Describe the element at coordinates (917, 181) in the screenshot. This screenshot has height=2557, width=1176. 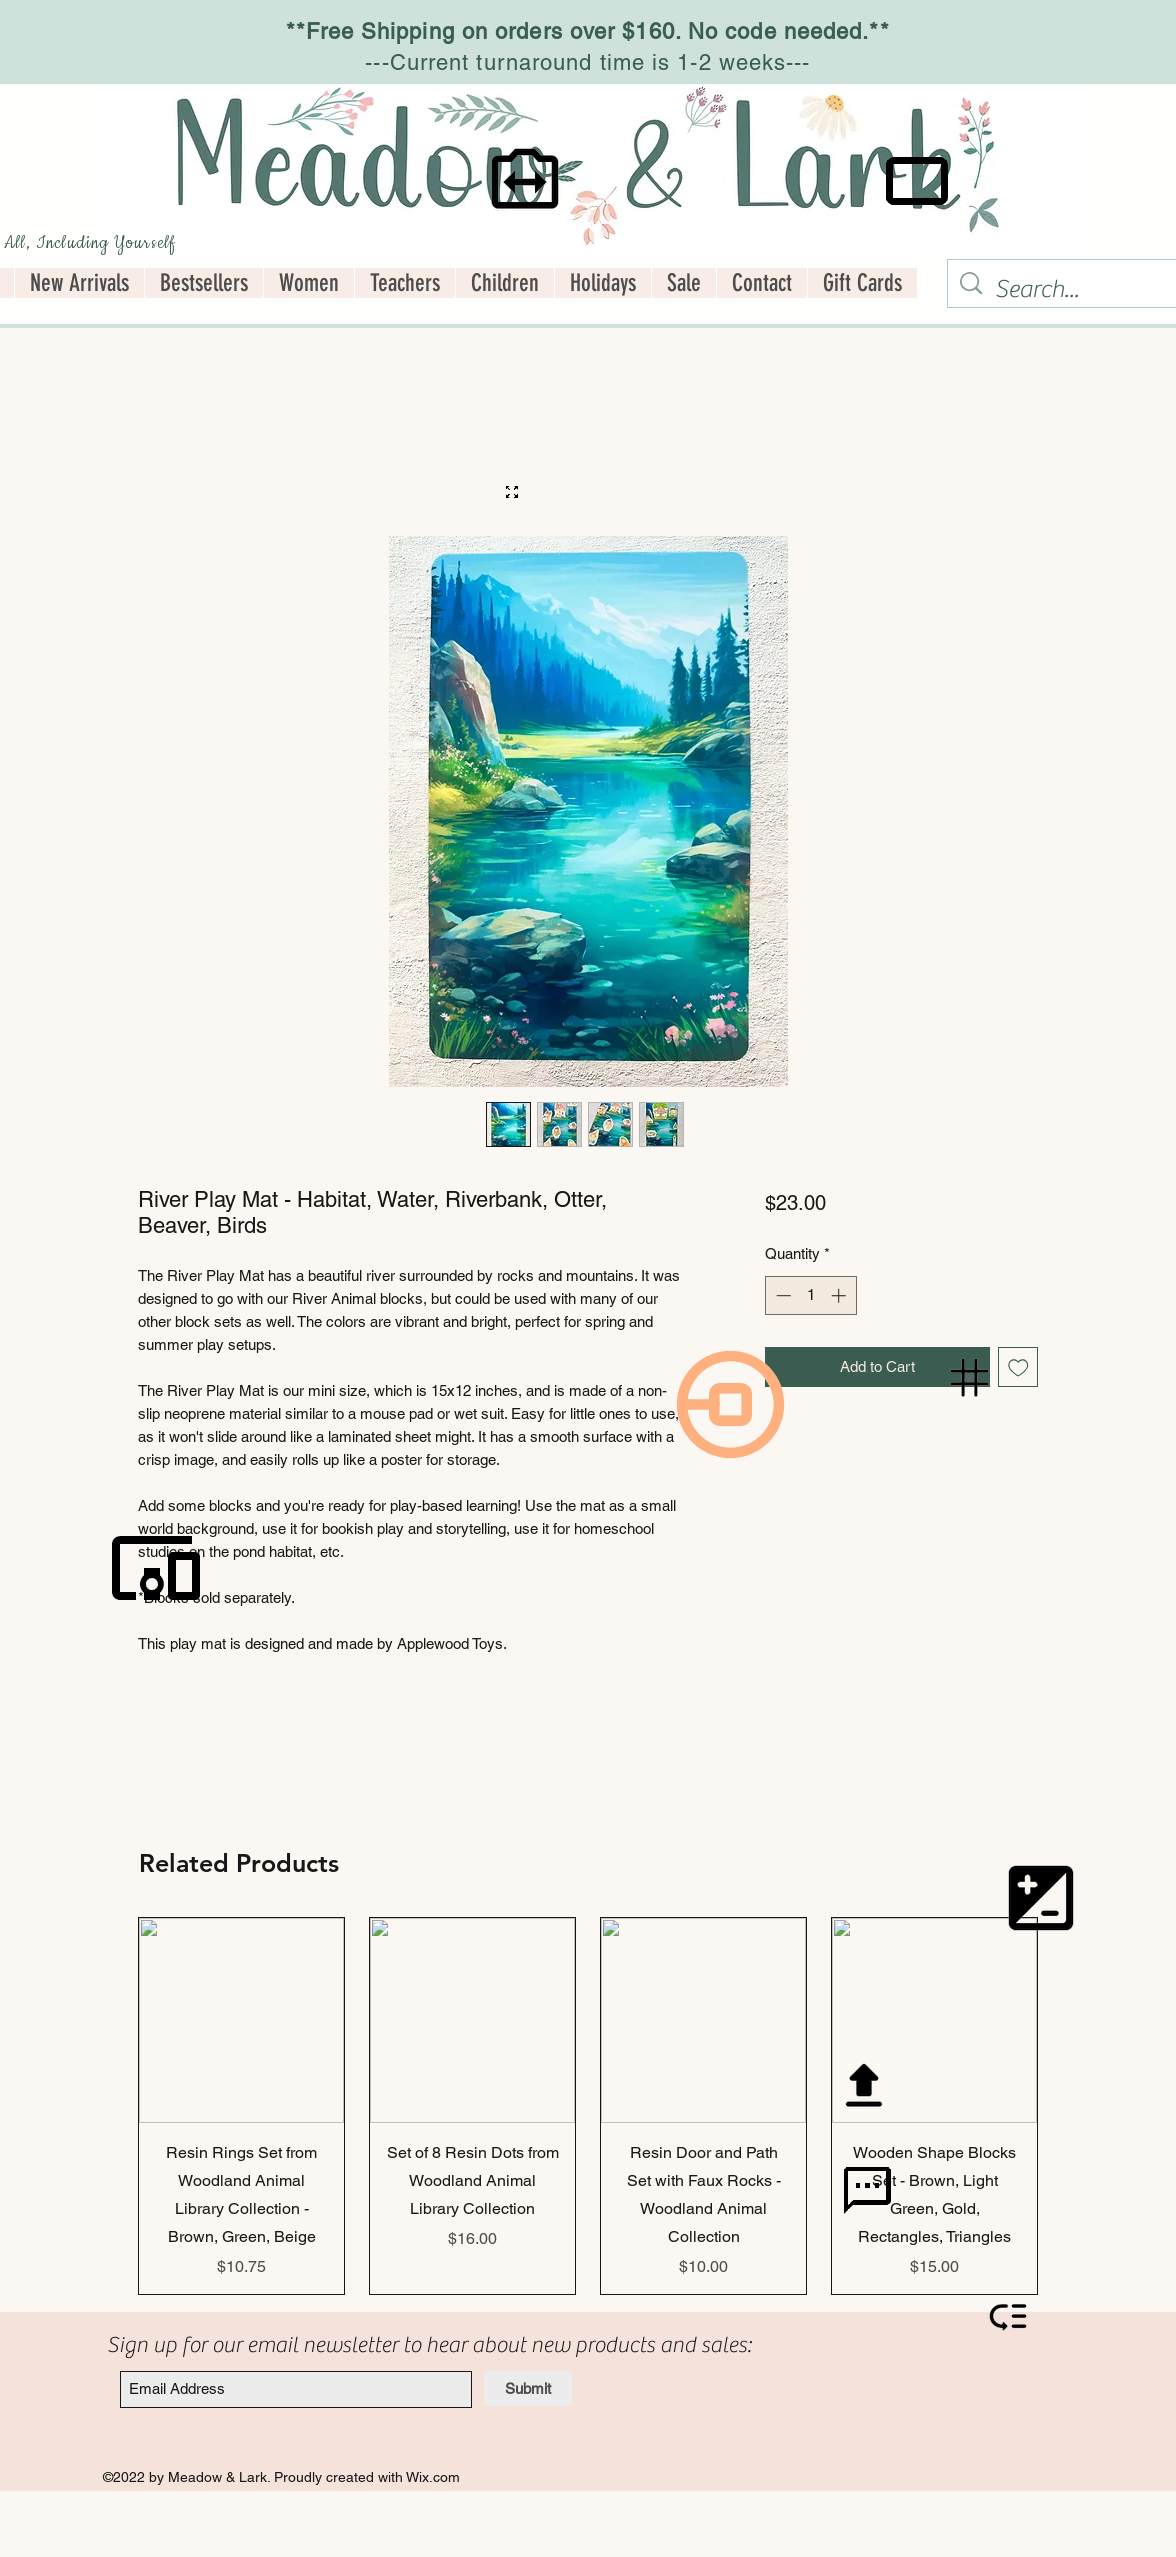
I see `crop image to landscape orientation` at that location.